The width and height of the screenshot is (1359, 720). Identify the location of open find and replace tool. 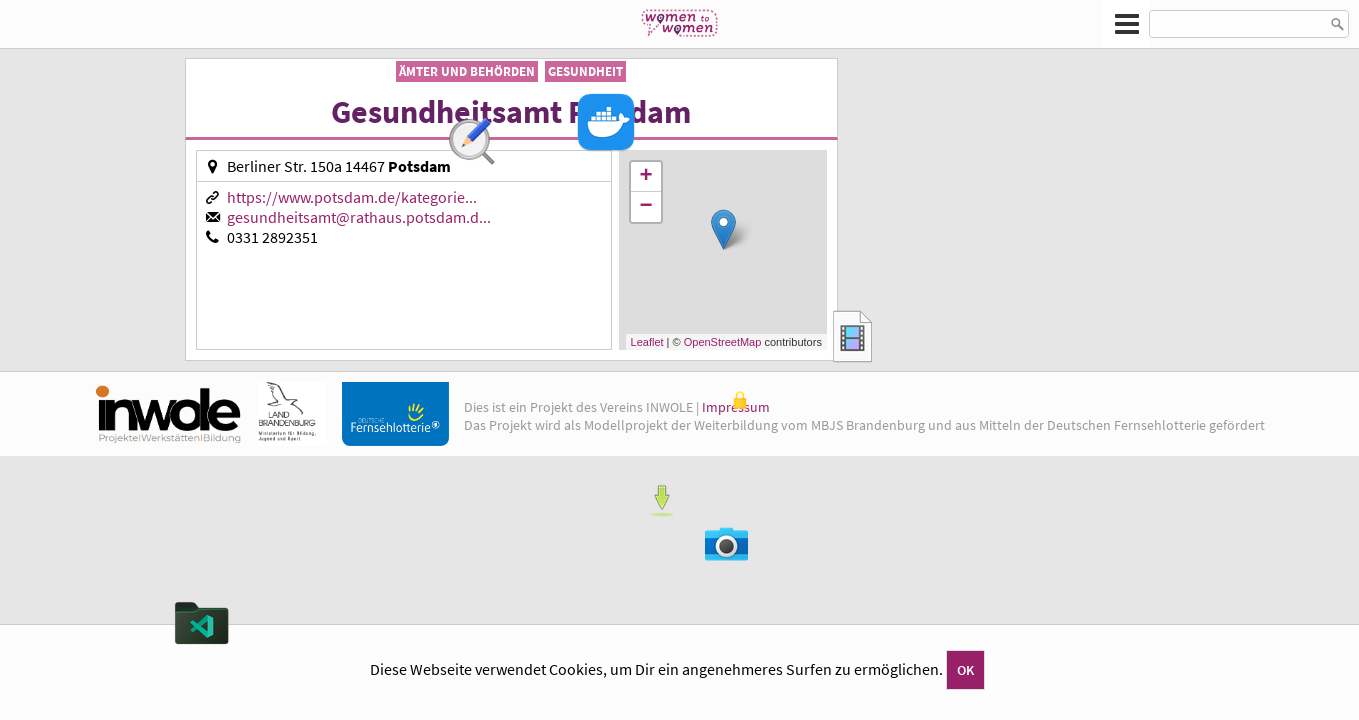
(472, 142).